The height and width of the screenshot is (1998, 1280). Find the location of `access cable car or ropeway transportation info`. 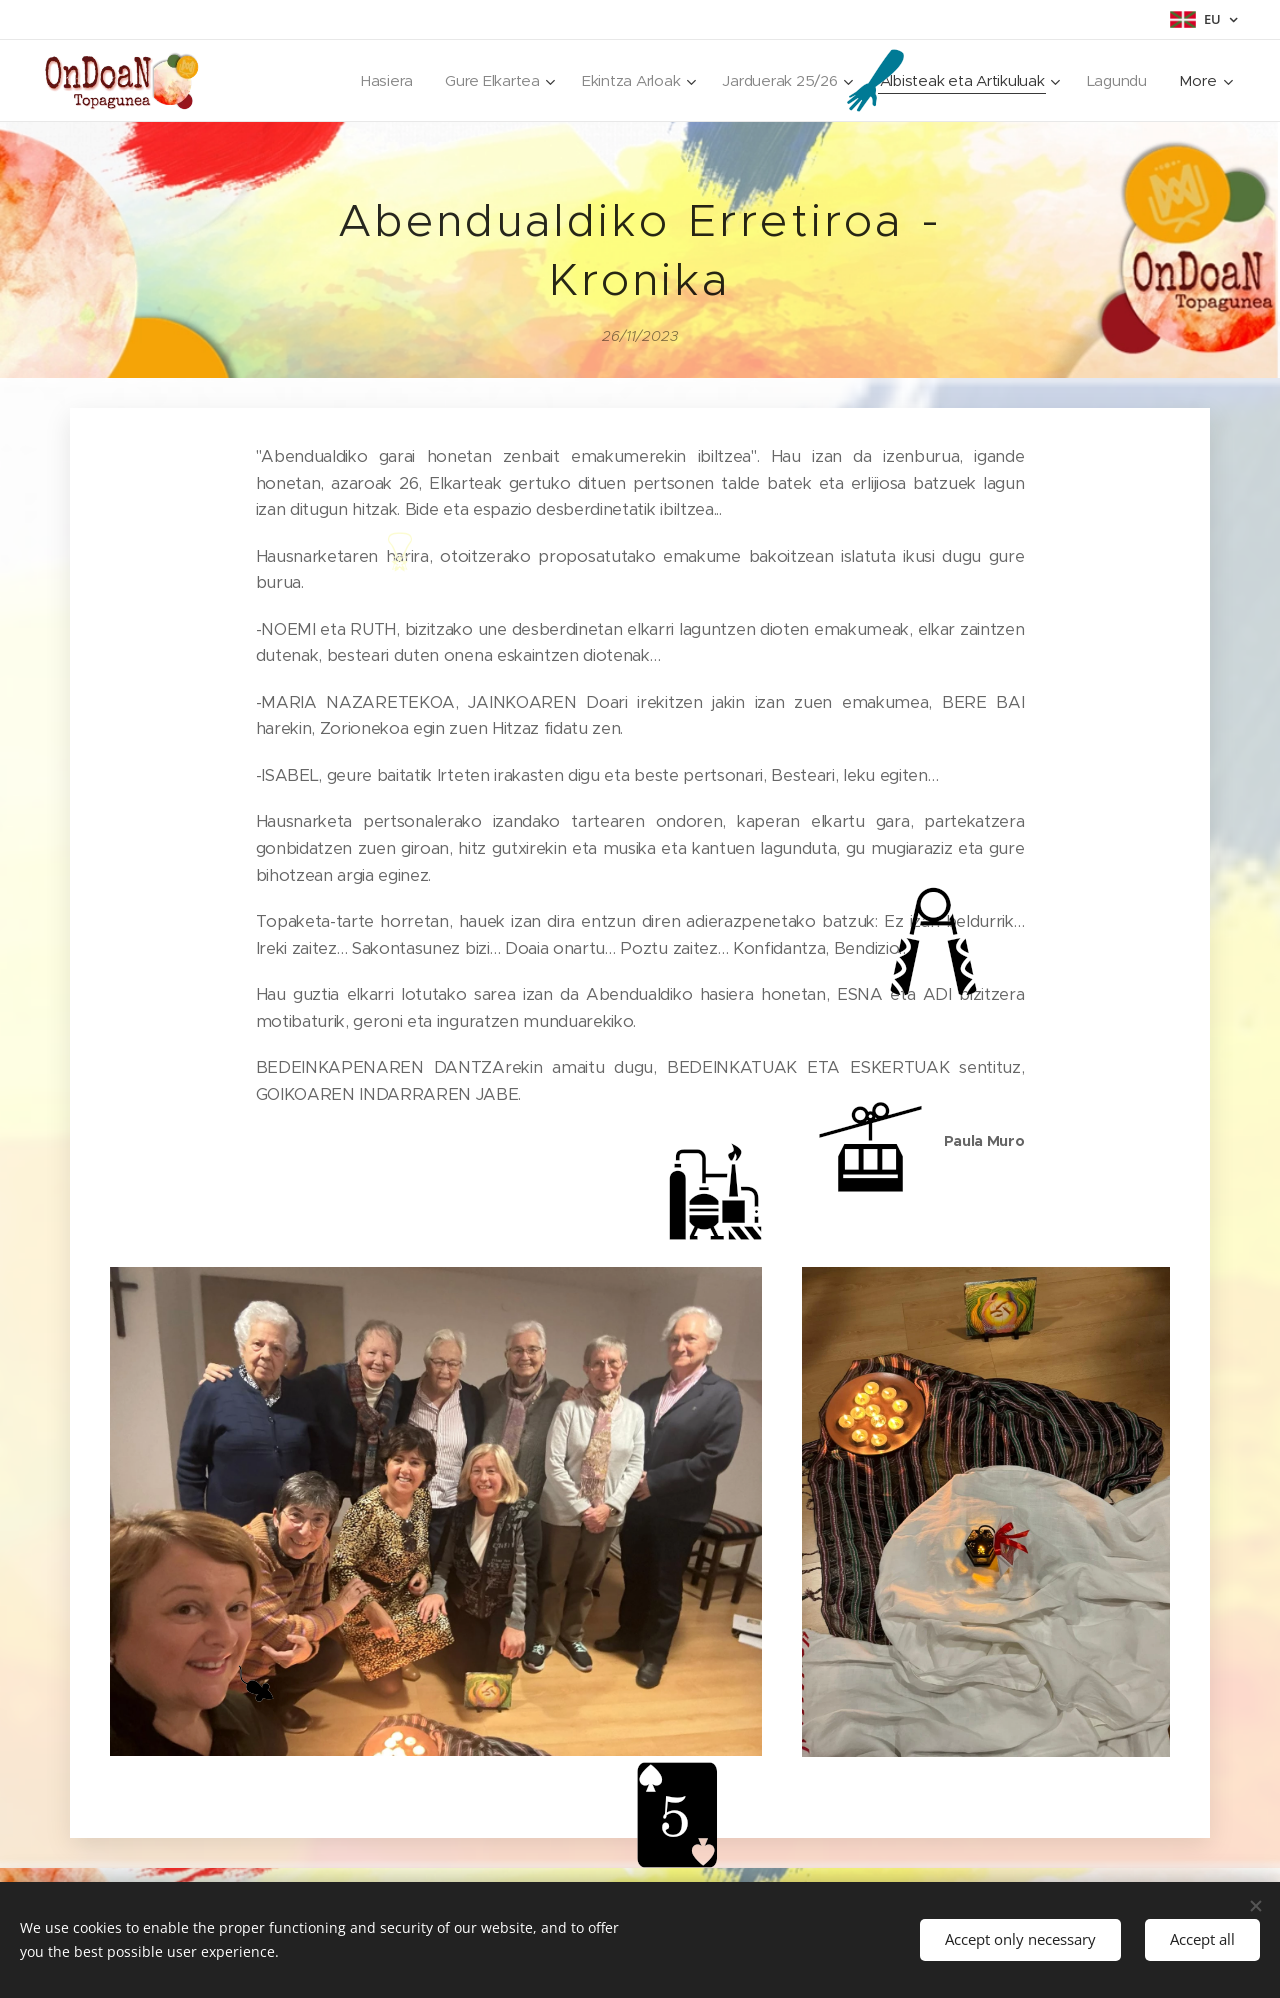

access cable car or ropeway transportation info is located at coordinates (870, 1152).